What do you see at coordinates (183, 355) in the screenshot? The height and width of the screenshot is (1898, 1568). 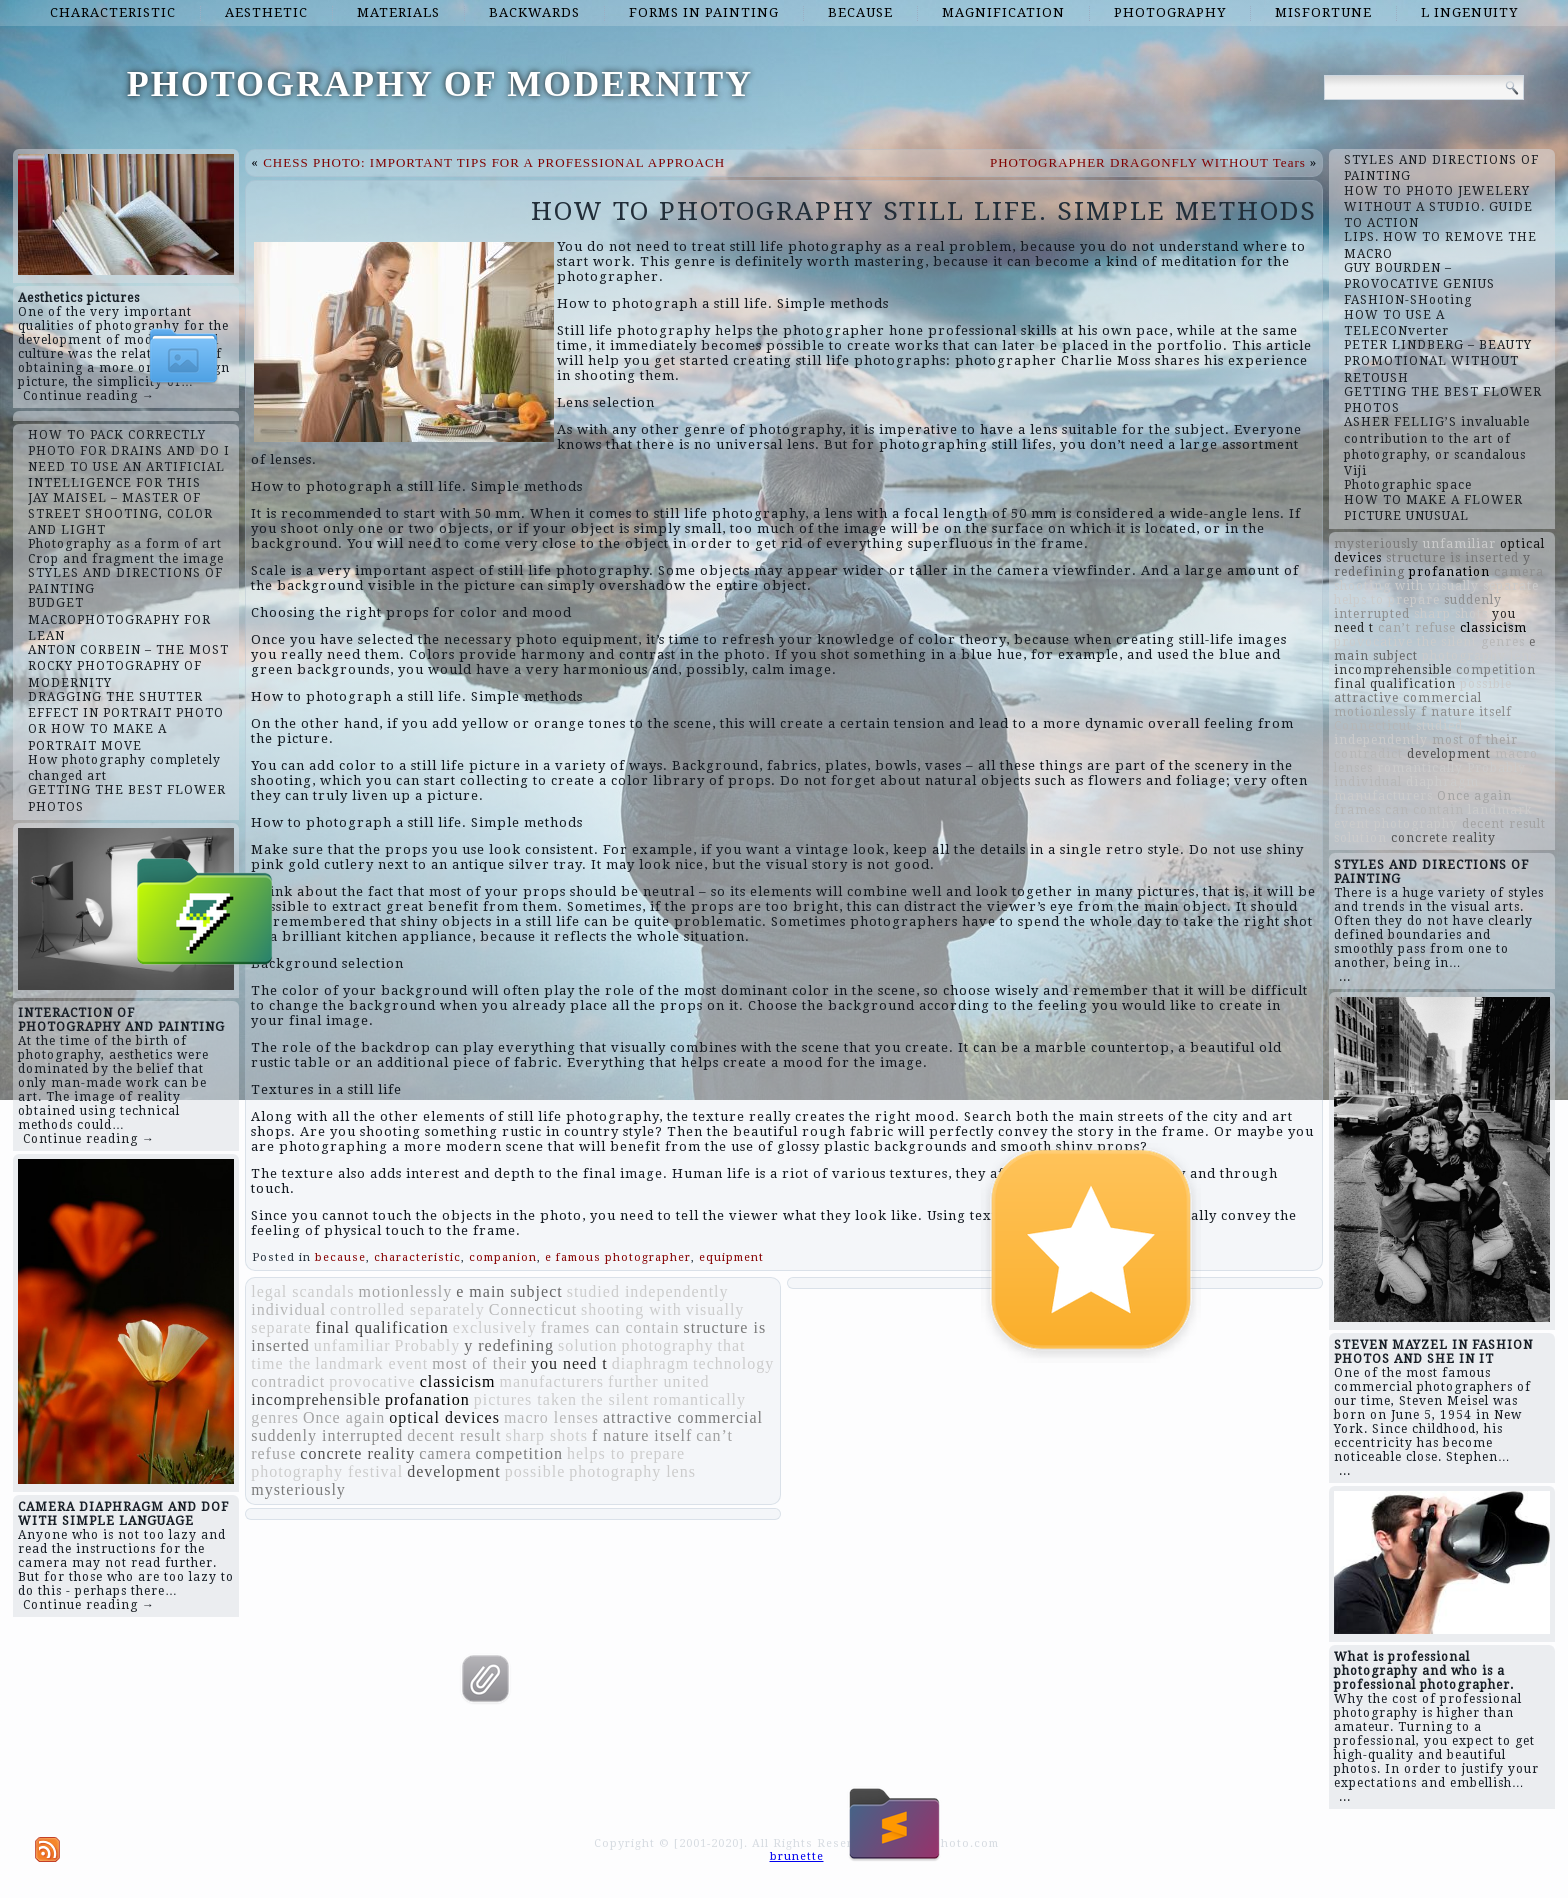 I see `open your pictures folder` at bounding box center [183, 355].